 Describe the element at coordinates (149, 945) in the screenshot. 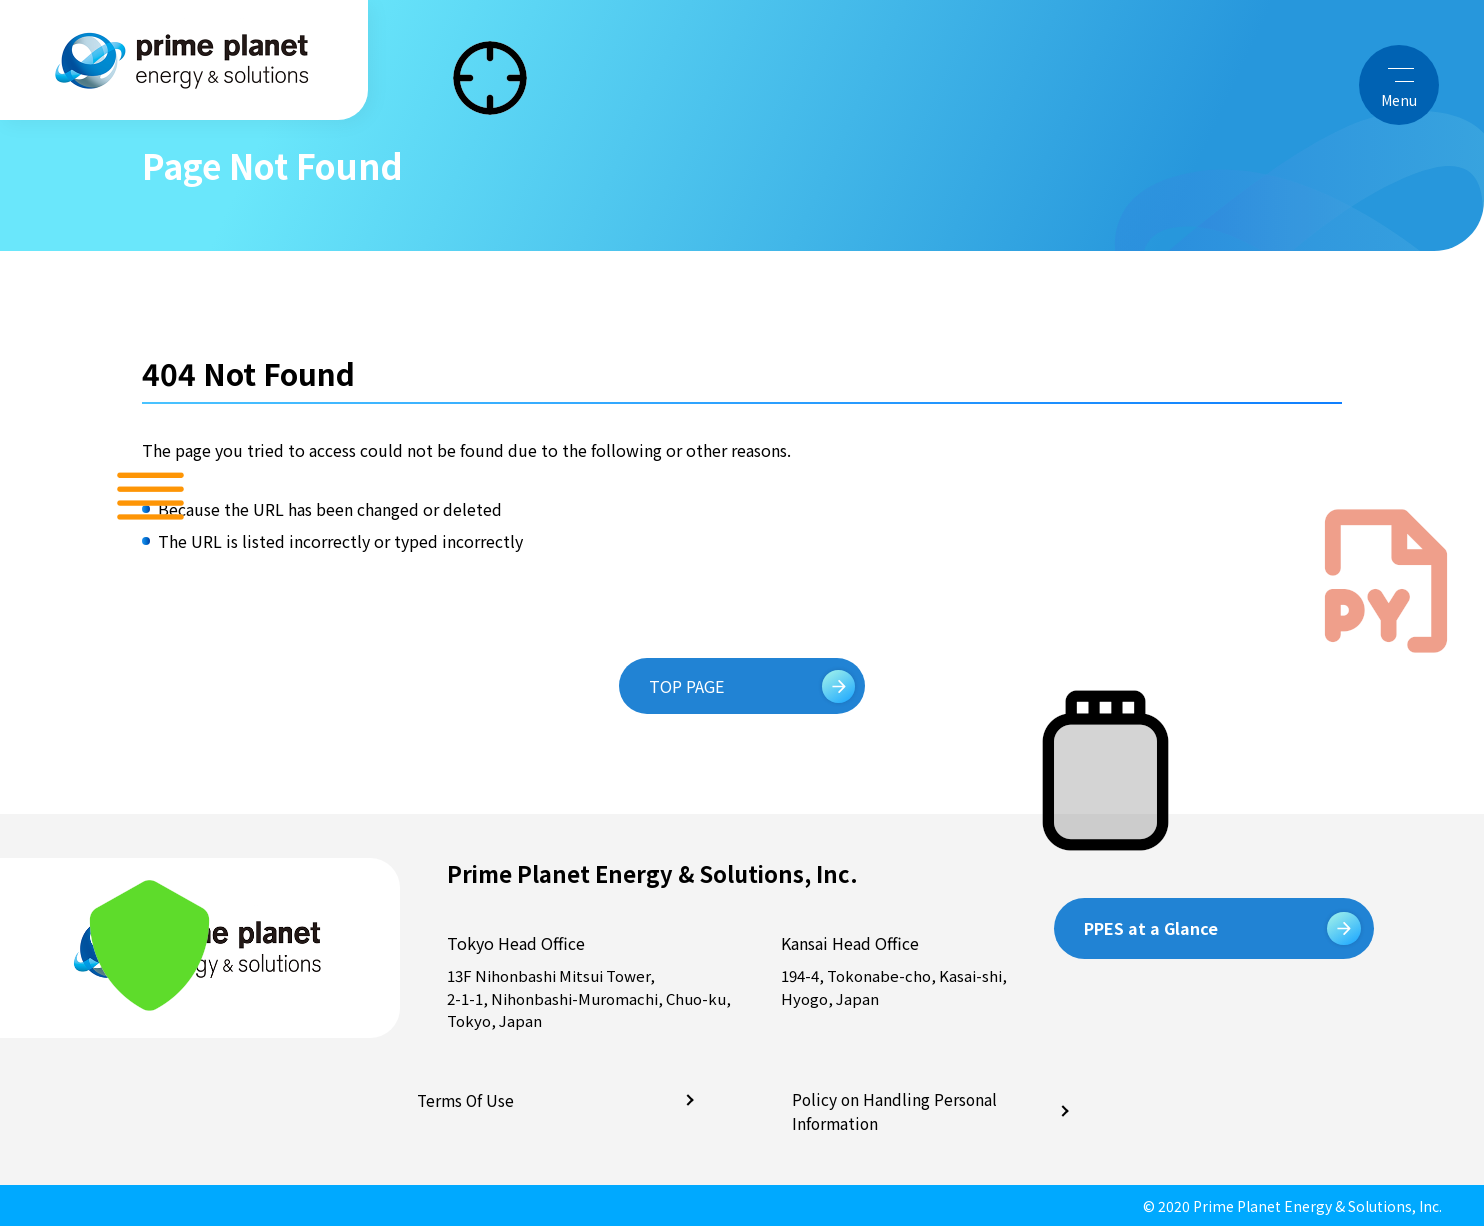

I see `access security settings` at that location.